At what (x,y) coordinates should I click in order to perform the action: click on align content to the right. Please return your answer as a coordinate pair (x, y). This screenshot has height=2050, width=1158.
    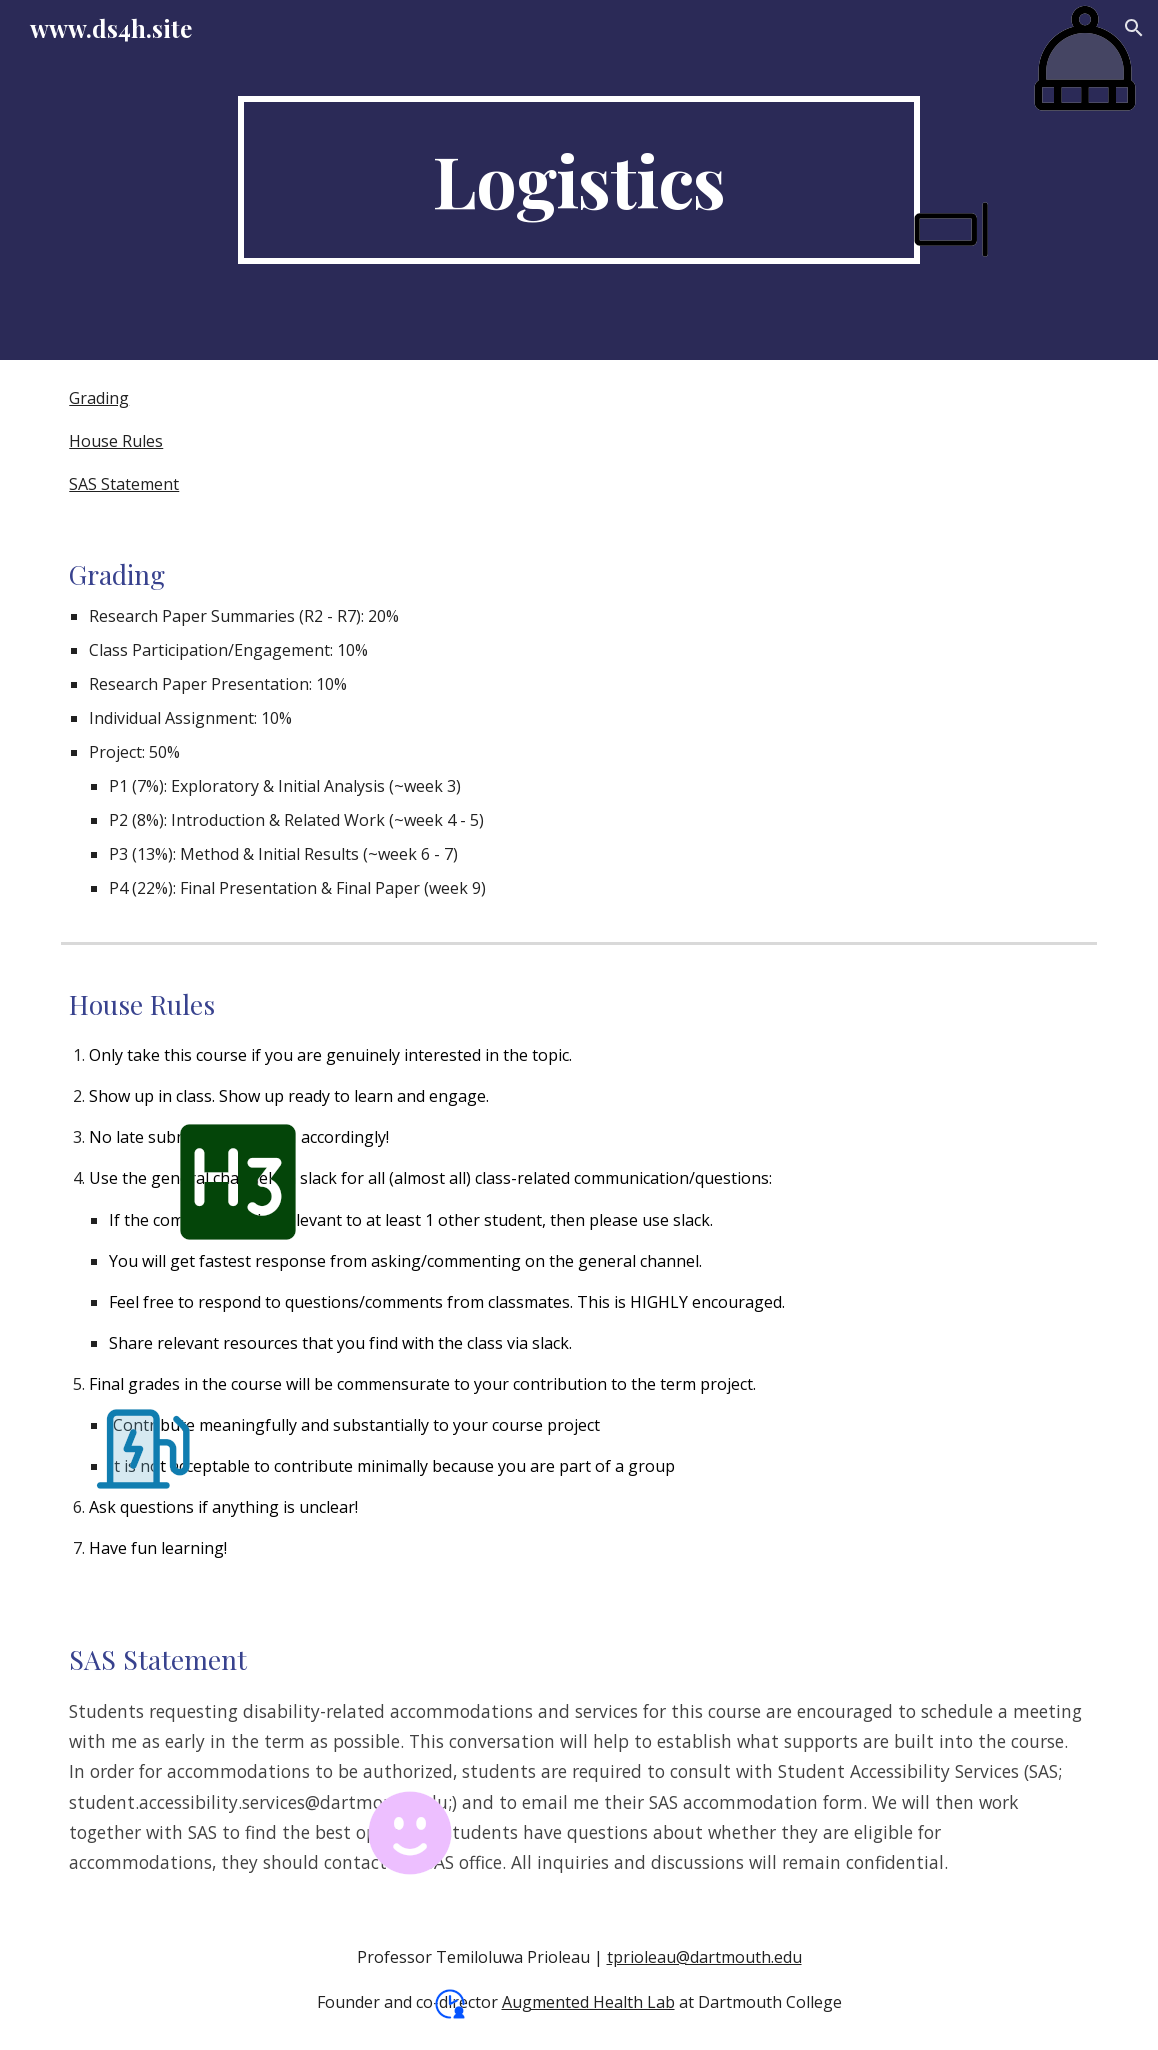
    Looking at the image, I should click on (952, 229).